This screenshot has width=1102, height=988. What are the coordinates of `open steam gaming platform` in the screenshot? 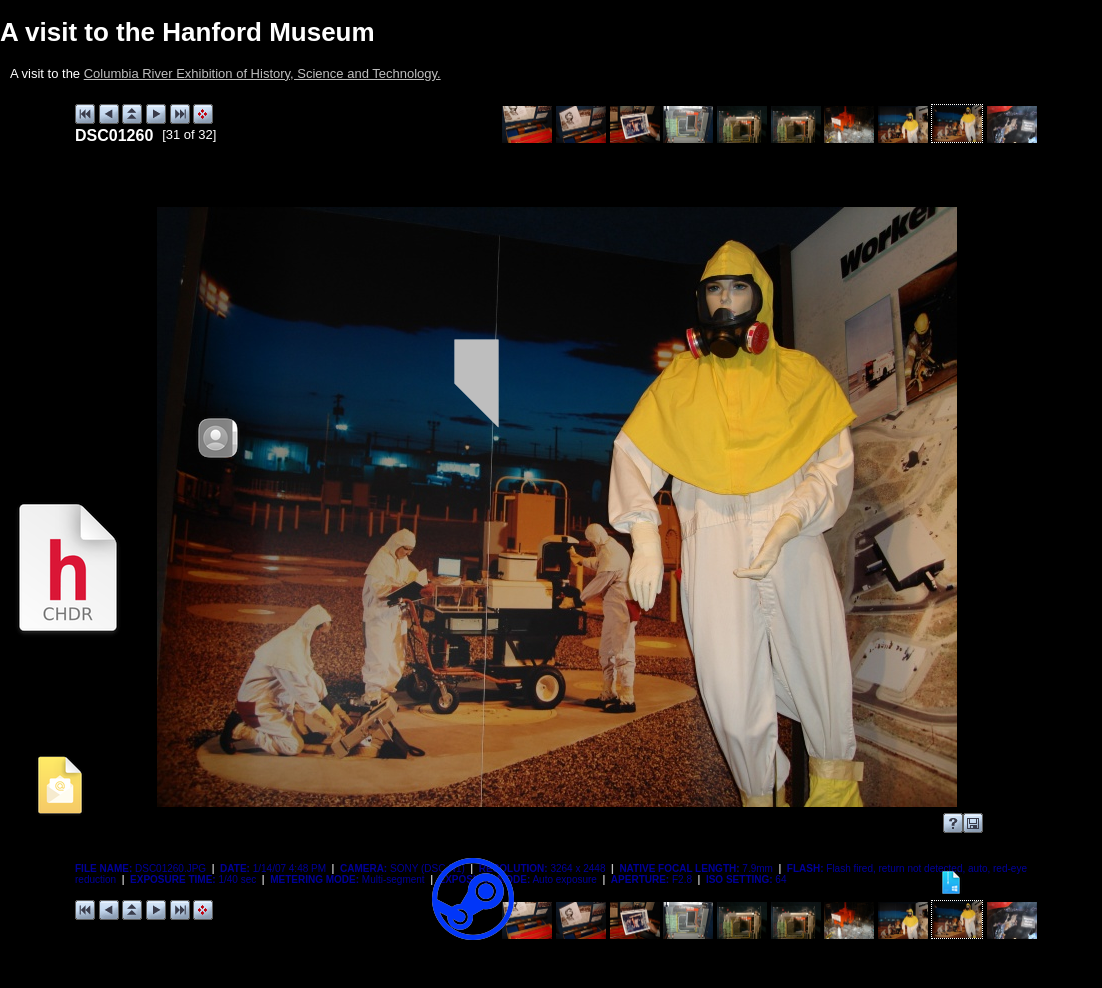 It's located at (473, 899).